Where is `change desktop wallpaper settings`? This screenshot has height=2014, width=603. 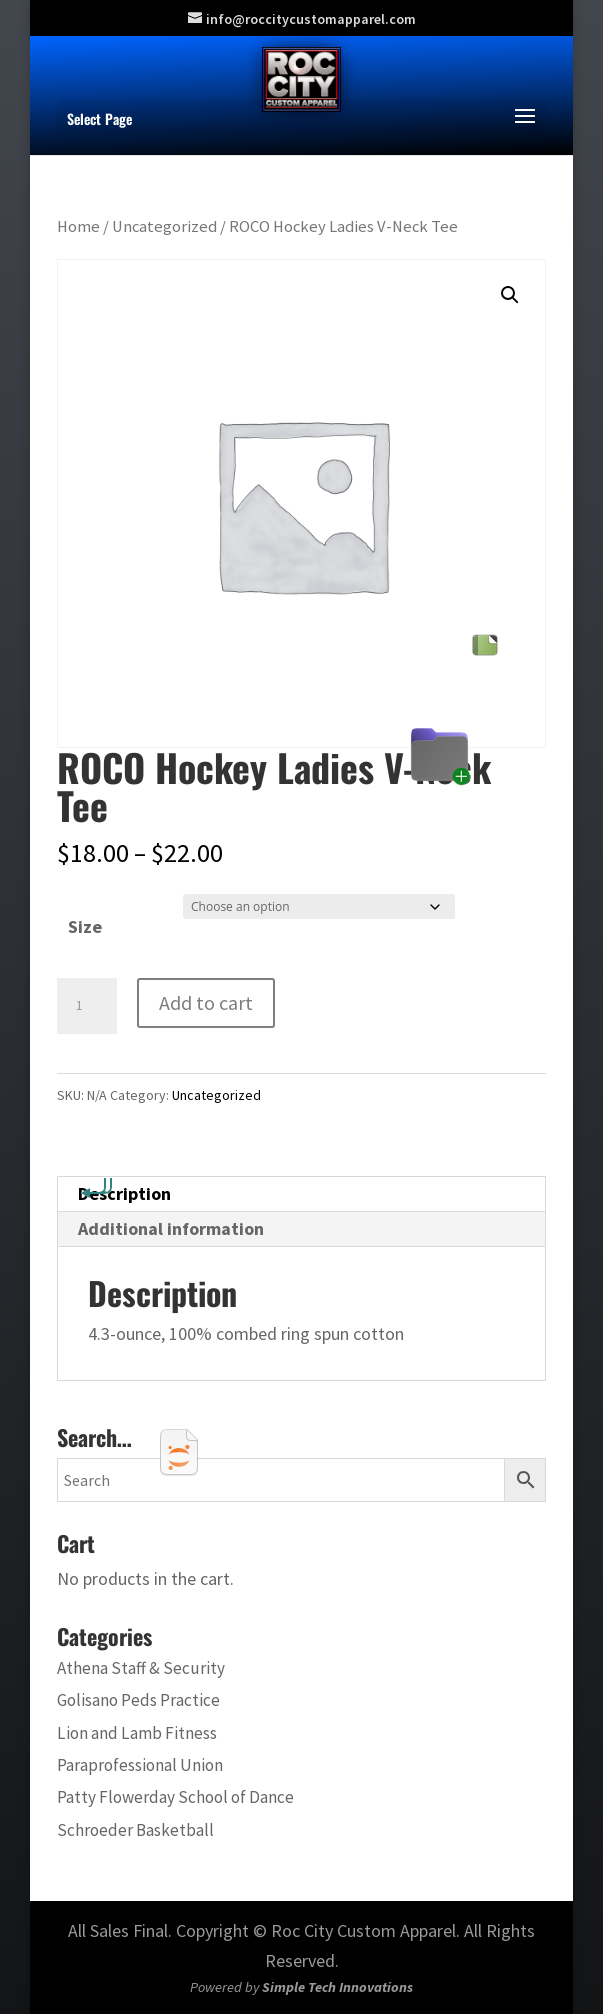
change desktop wallpaper settings is located at coordinates (485, 645).